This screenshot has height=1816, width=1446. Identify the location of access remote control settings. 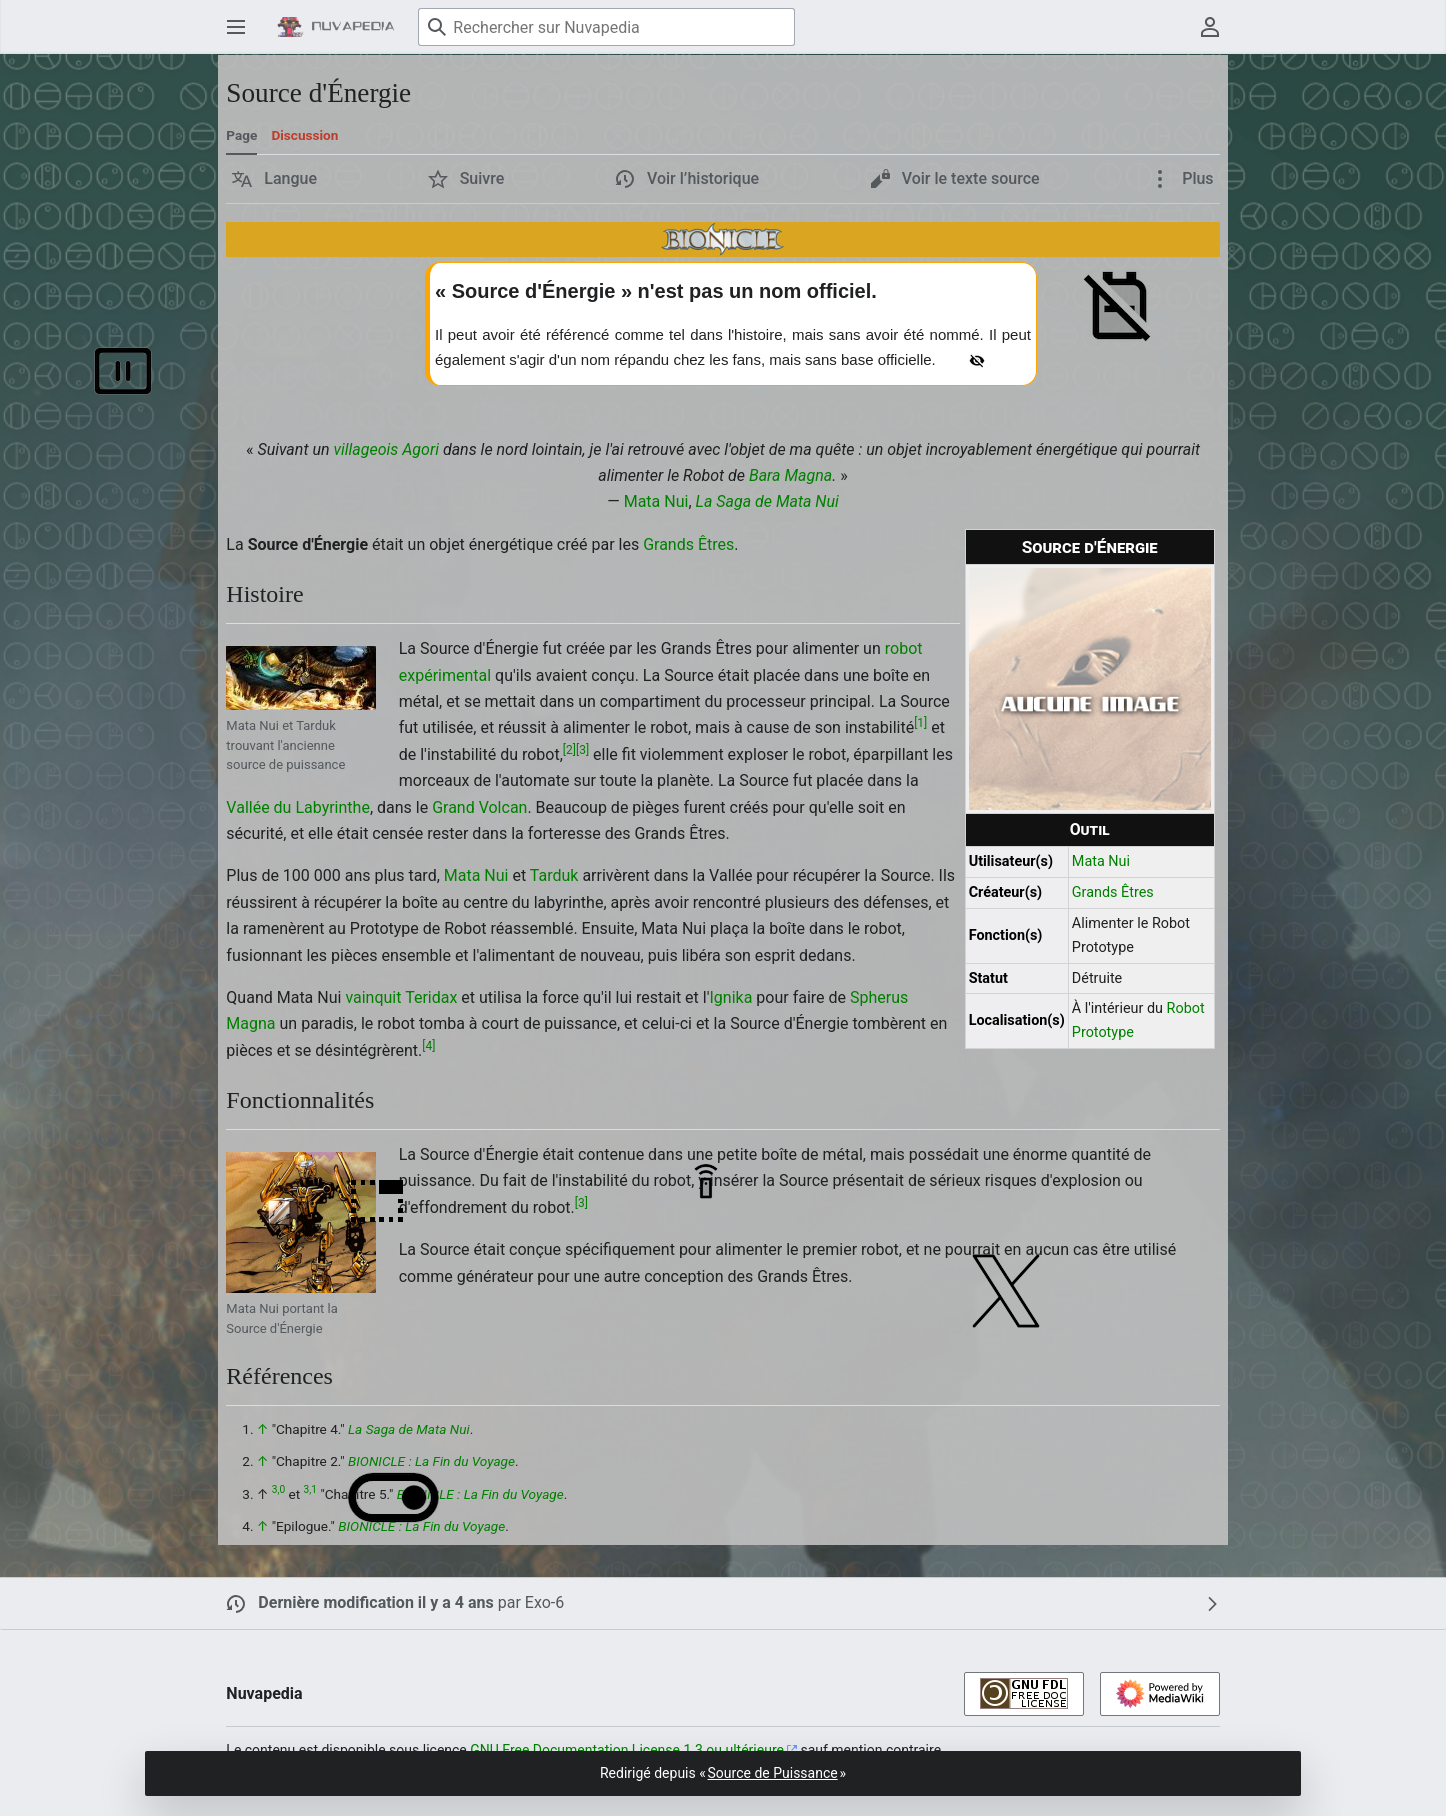
(706, 1182).